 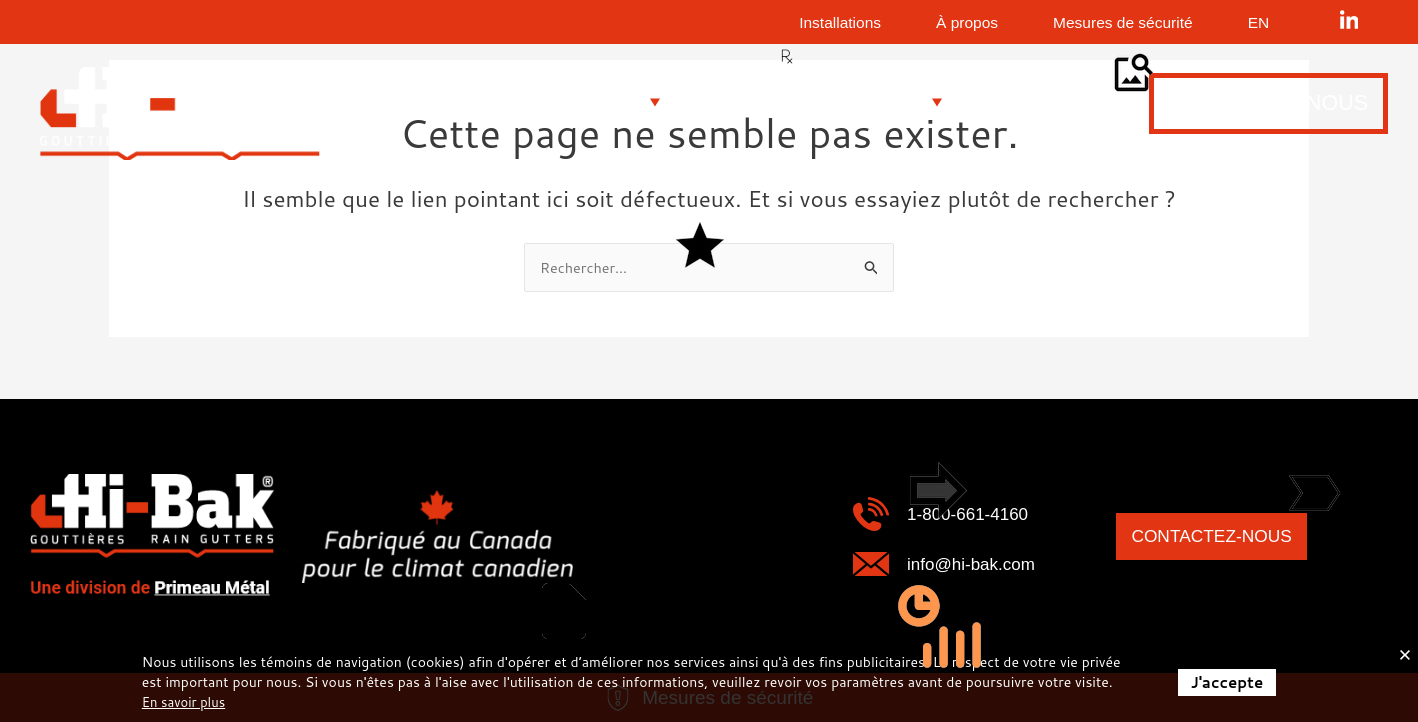 What do you see at coordinates (939, 626) in the screenshot?
I see `view data visualization or infographic` at bounding box center [939, 626].